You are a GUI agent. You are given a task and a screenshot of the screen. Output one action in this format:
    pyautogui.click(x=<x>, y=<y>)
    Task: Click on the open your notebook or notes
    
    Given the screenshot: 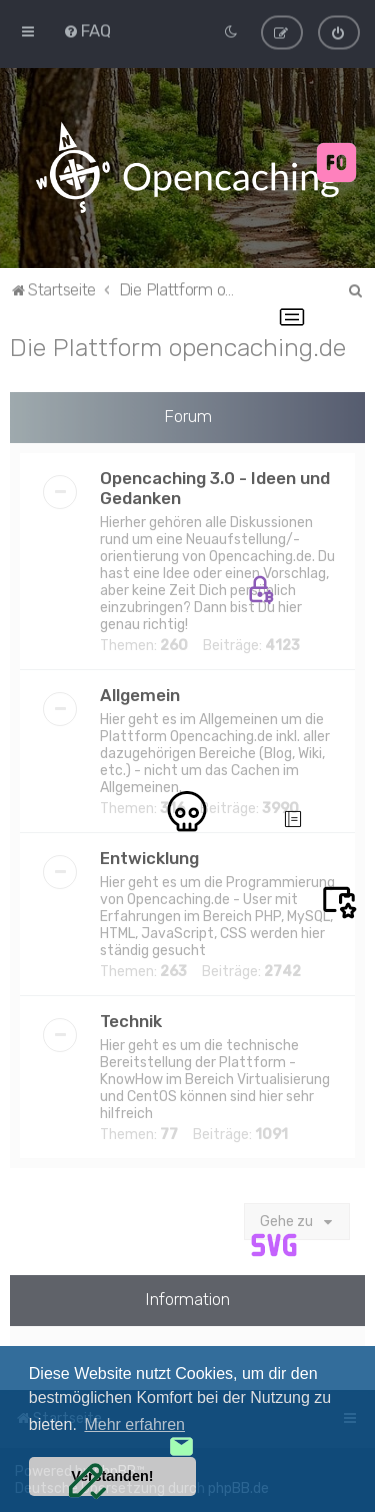 What is the action you would take?
    pyautogui.click(x=293, y=819)
    